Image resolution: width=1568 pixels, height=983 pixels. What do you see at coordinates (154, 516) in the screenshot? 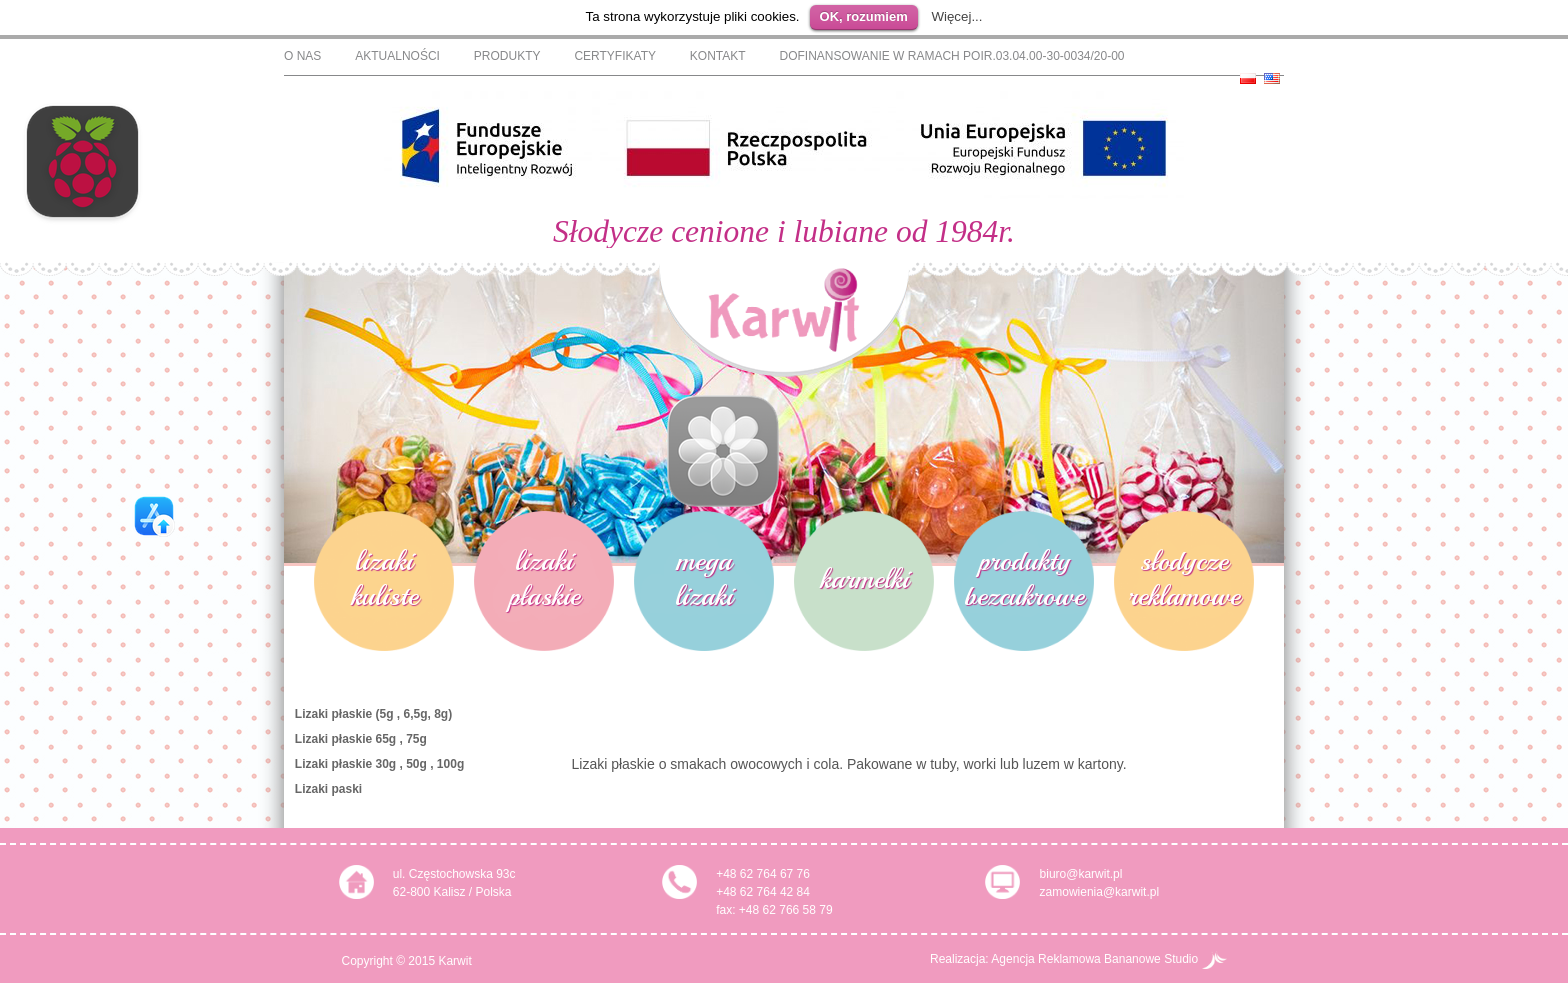
I see `check for and install system software updates` at bounding box center [154, 516].